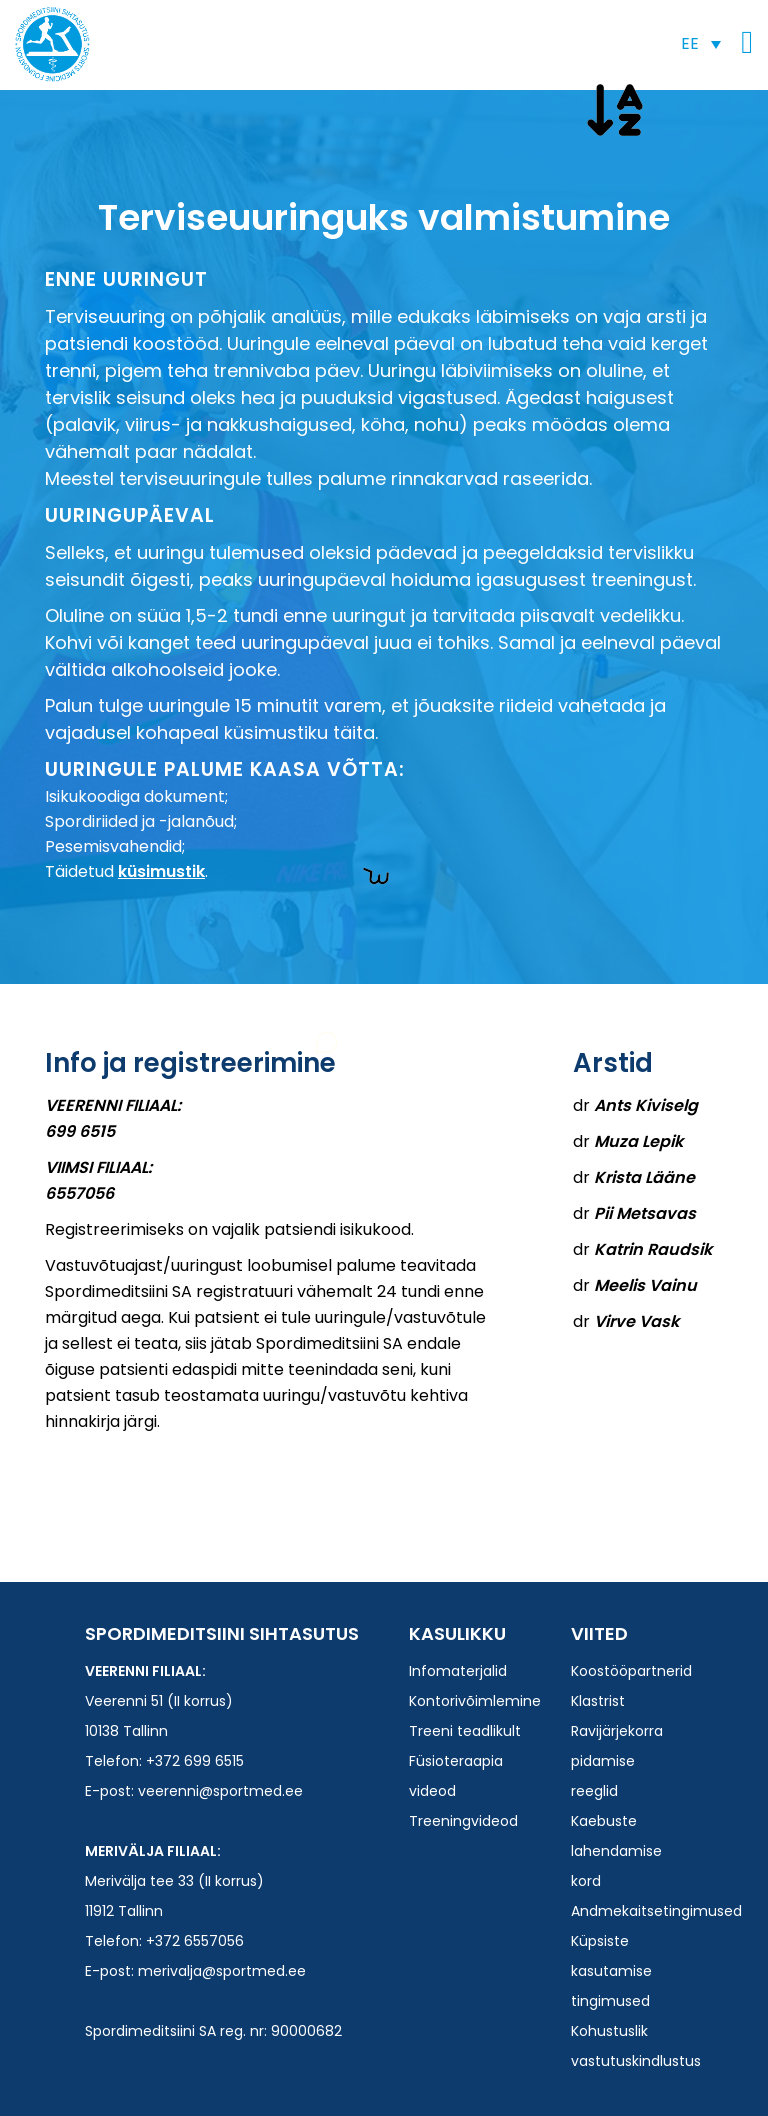 The width and height of the screenshot is (768, 2116). What do you see at coordinates (326, 1042) in the screenshot?
I see `open chat or messaging` at bounding box center [326, 1042].